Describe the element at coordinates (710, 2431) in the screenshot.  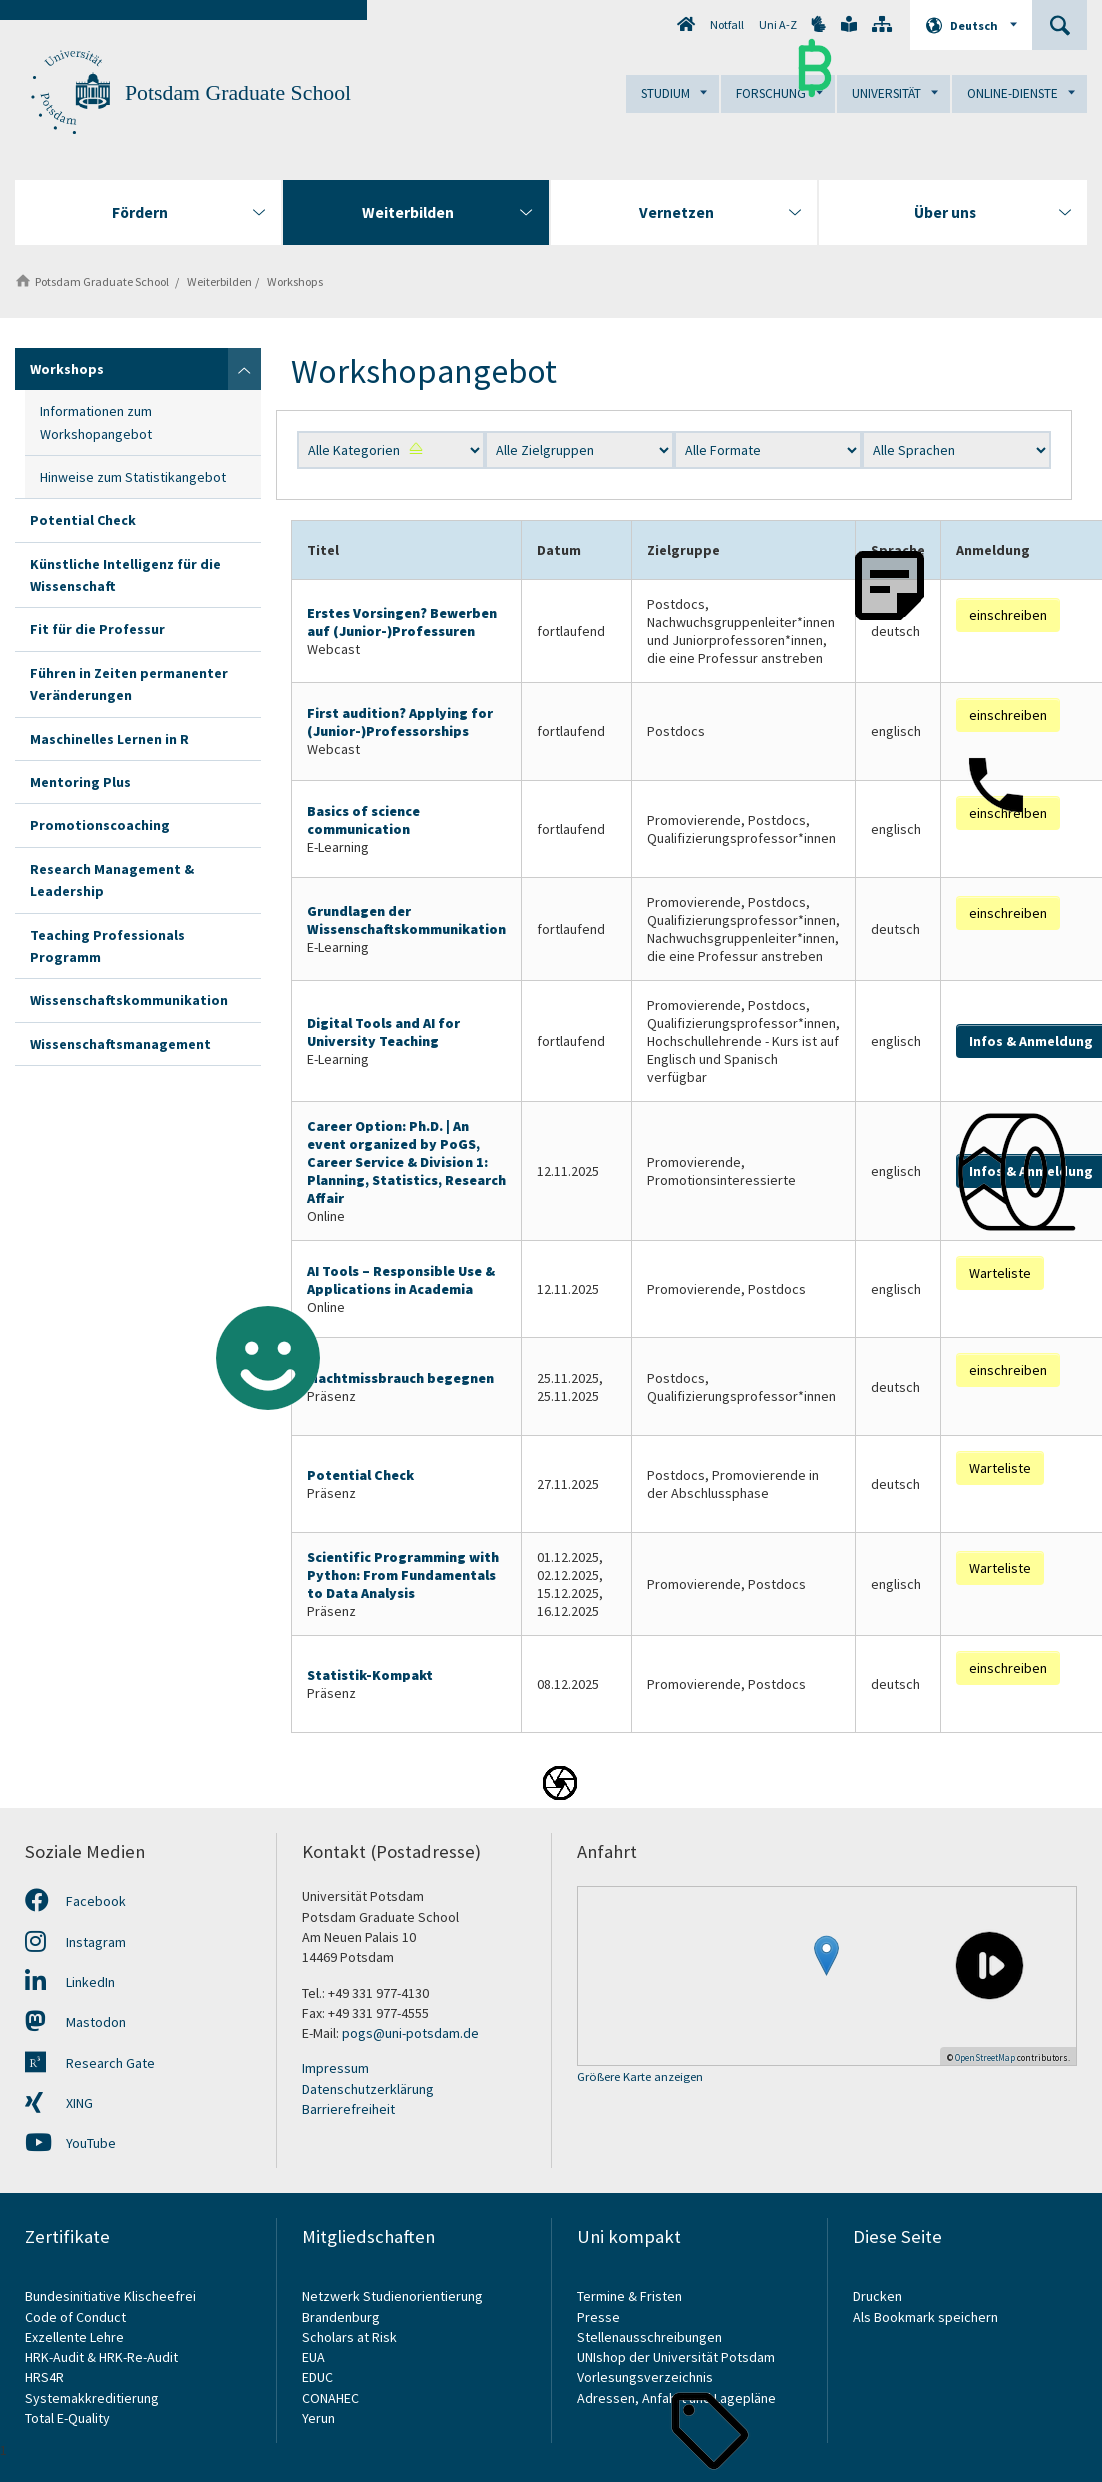
I see `add or view tags for an item` at that location.